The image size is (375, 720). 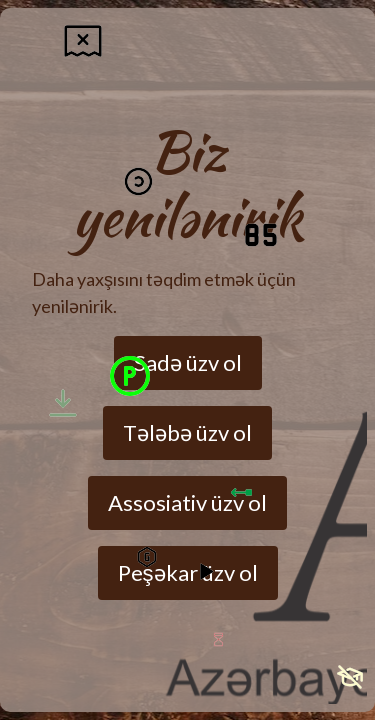 I want to click on displays the number 85 as a badge or counter, so click(x=261, y=235).